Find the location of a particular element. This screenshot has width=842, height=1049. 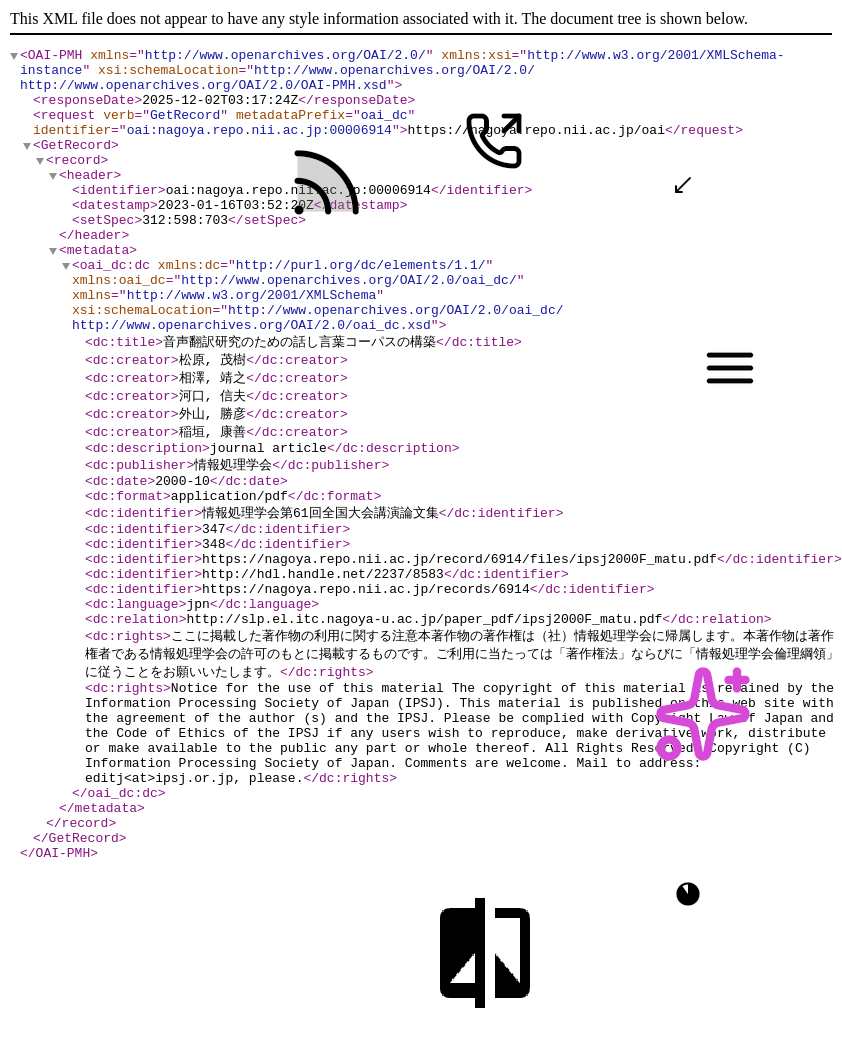

move item to the bottom-left corner is located at coordinates (683, 185).